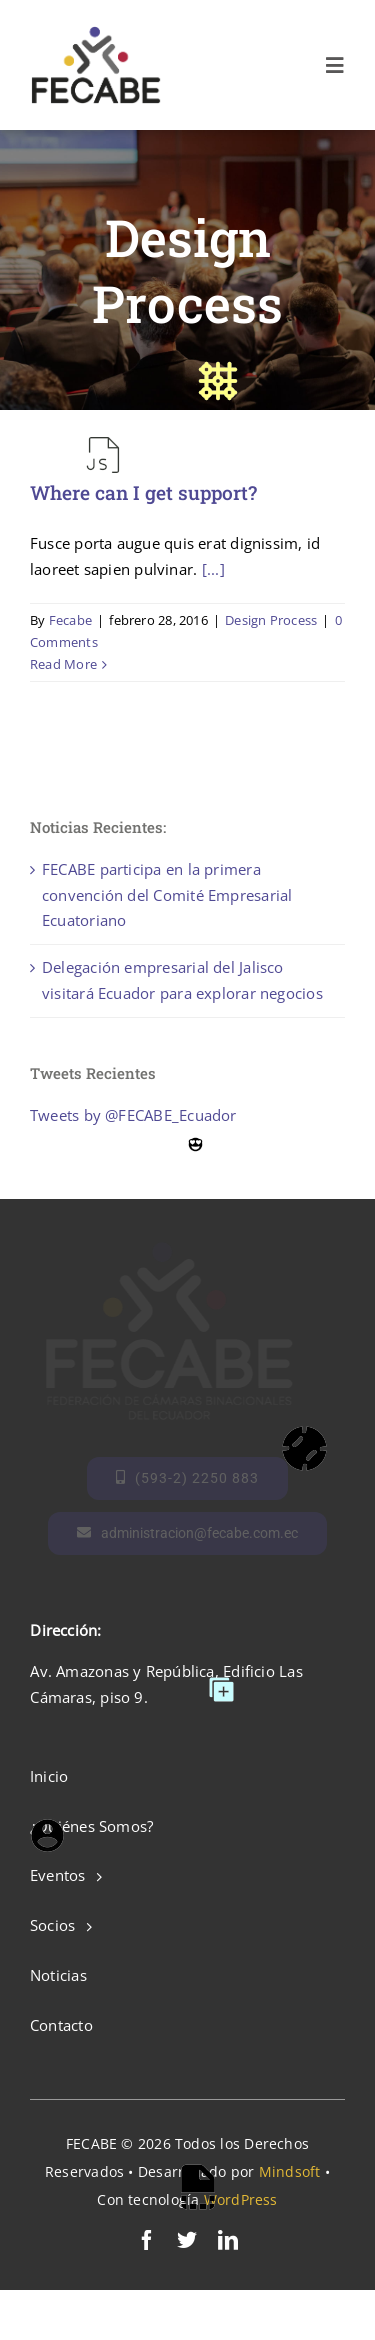 The height and width of the screenshot is (2340, 375). I want to click on a javascript file in your project, so click(104, 455).